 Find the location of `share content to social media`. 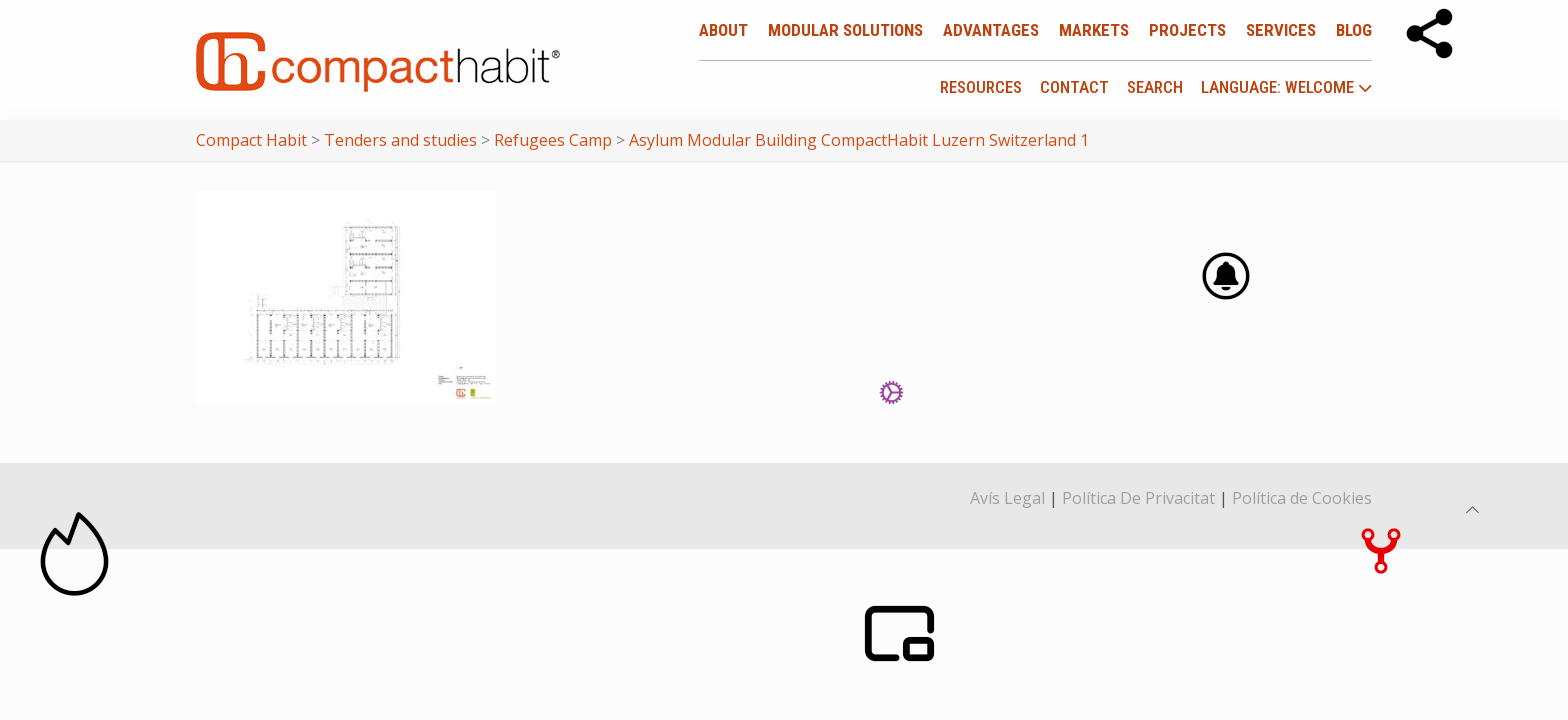

share content to social media is located at coordinates (1429, 33).